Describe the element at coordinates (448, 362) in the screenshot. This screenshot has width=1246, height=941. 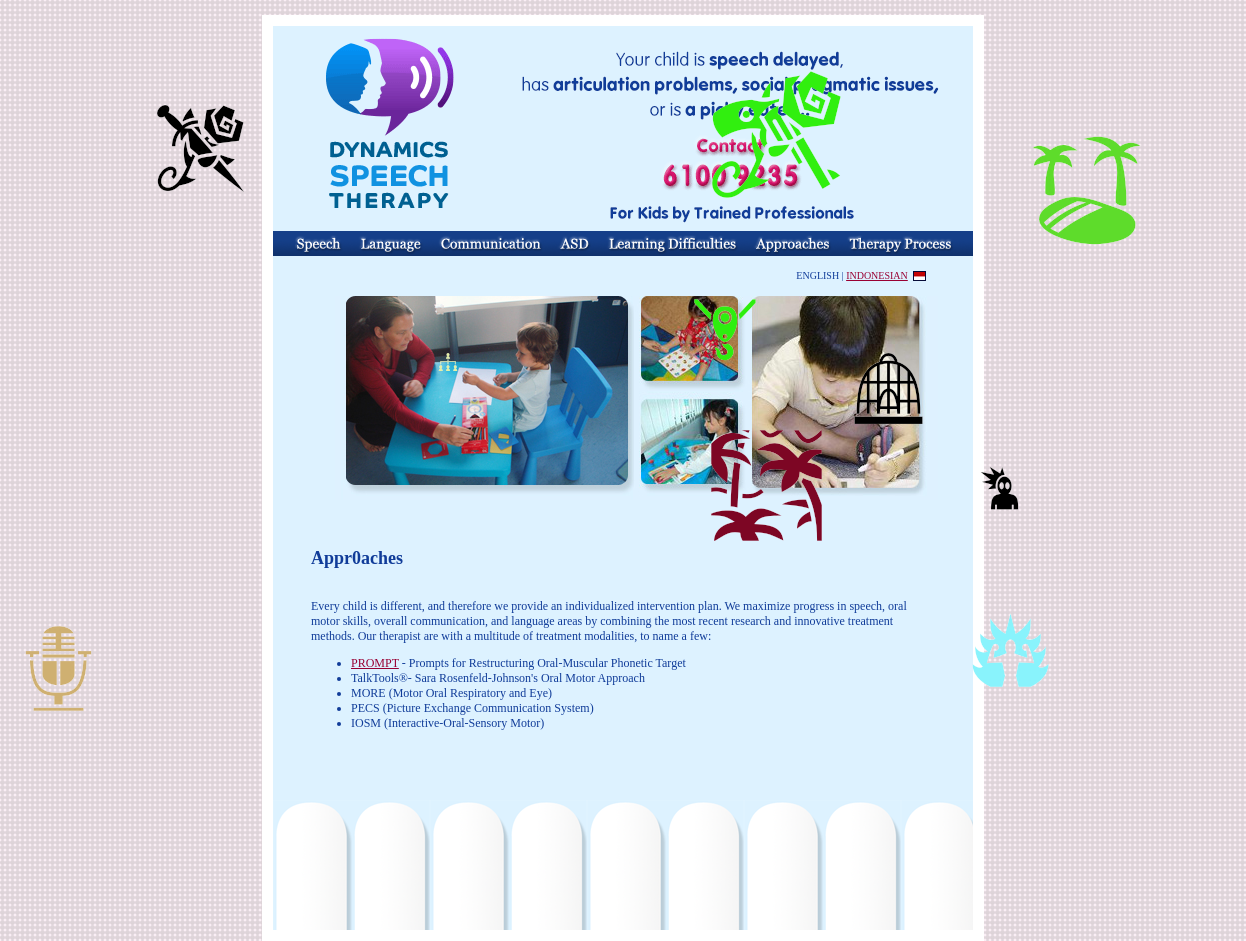
I see `view organizational hierarchy or team structure` at that location.